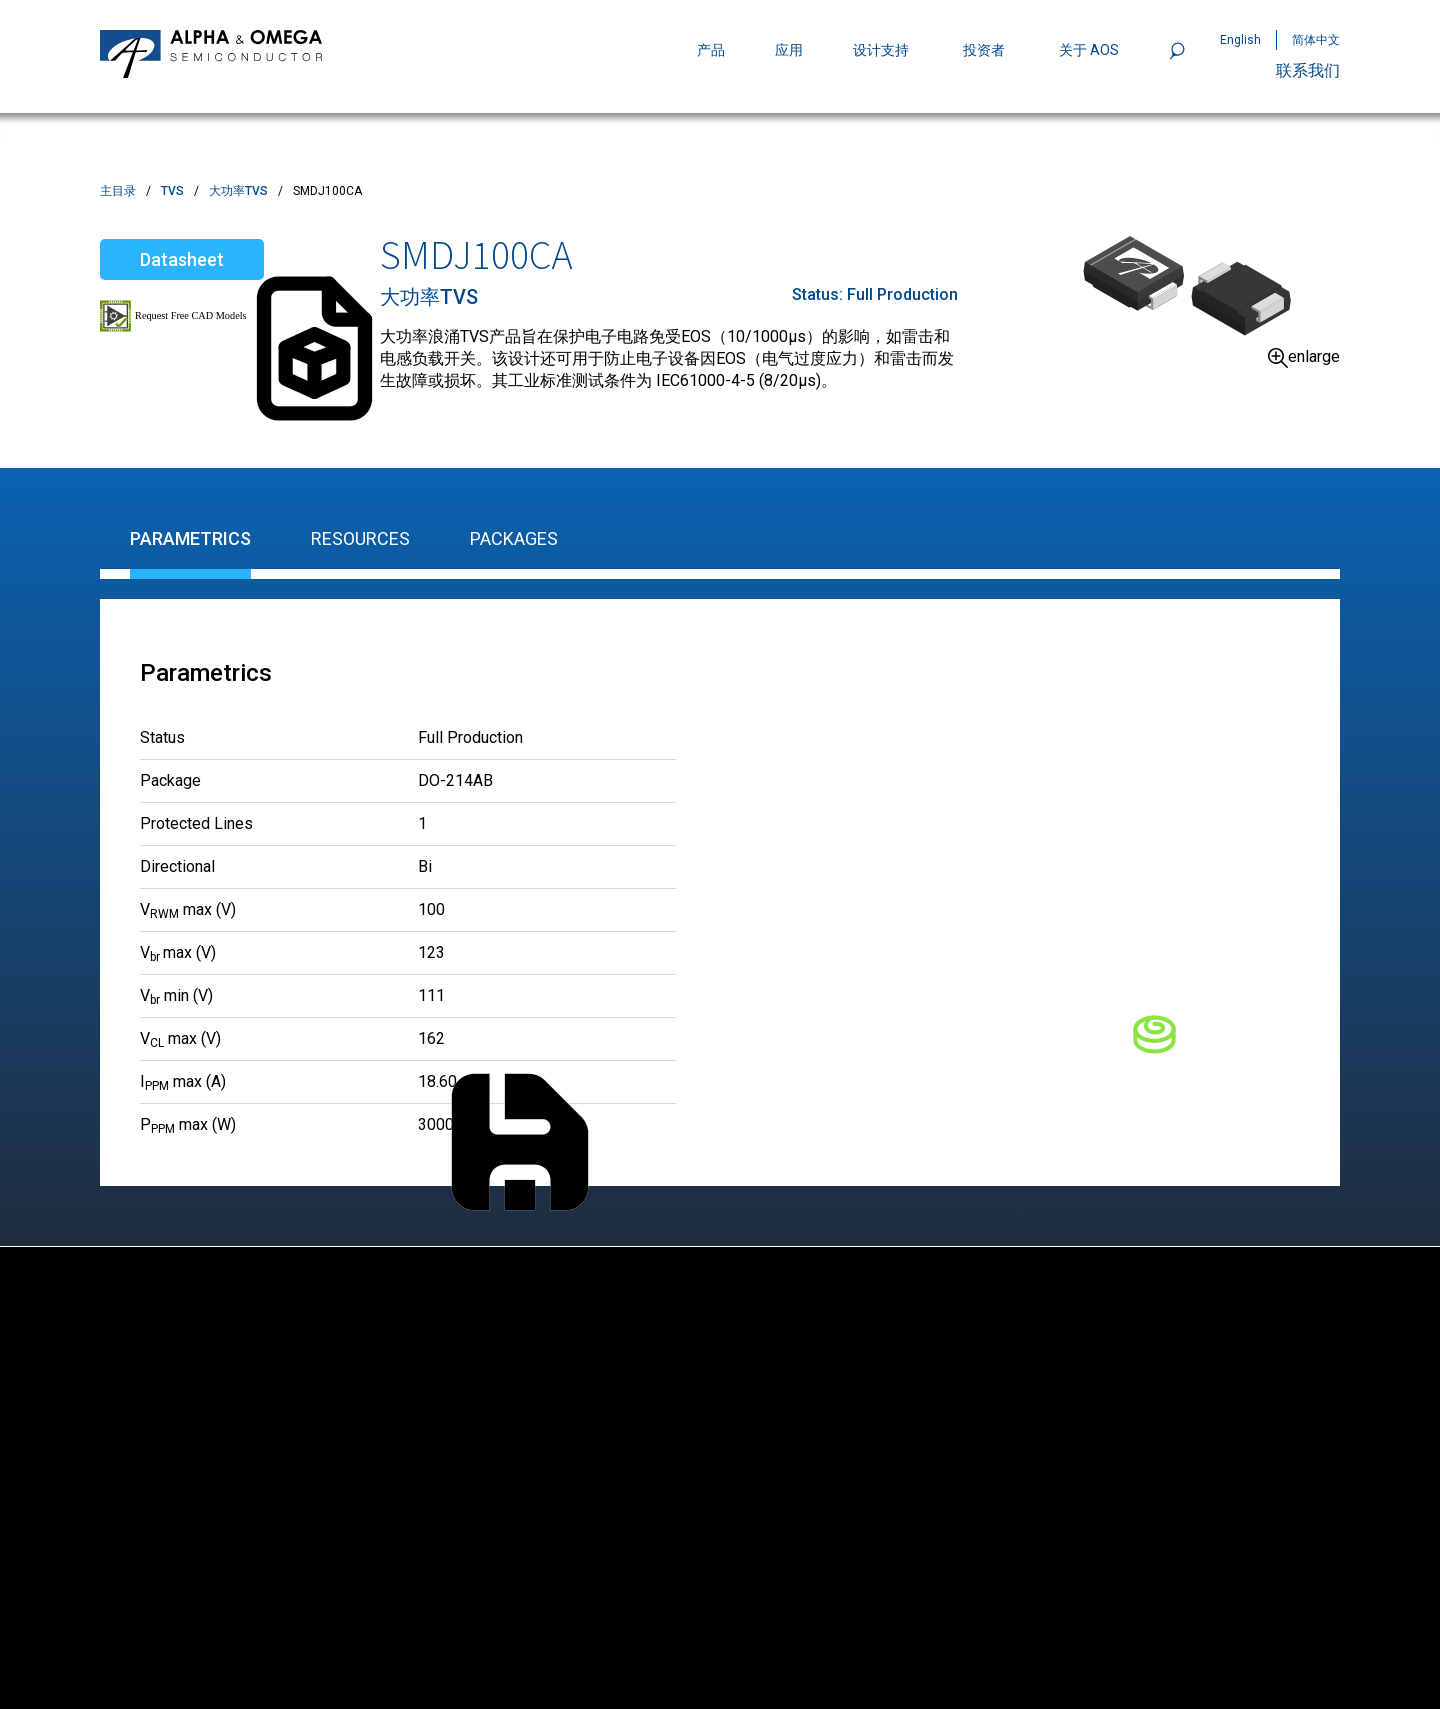  Describe the element at coordinates (314, 348) in the screenshot. I see `open a 3d model file` at that location.